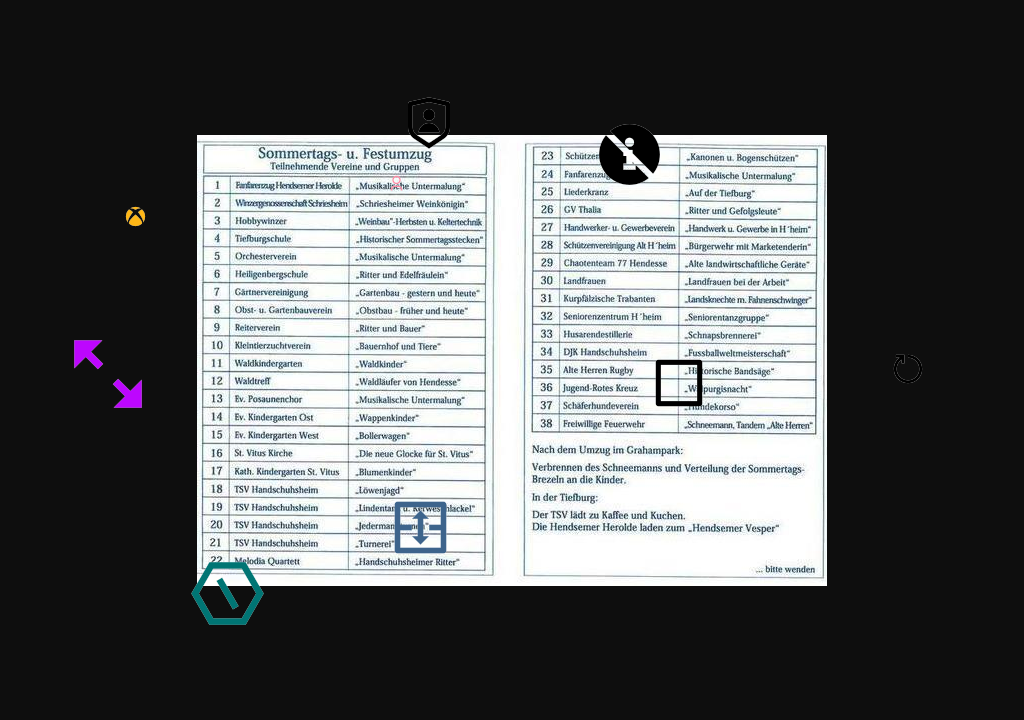  What do you see at coordinates (908, 369) in the screenshot?
I see `reset or restore to default settings` at bounding box center [908, 369].